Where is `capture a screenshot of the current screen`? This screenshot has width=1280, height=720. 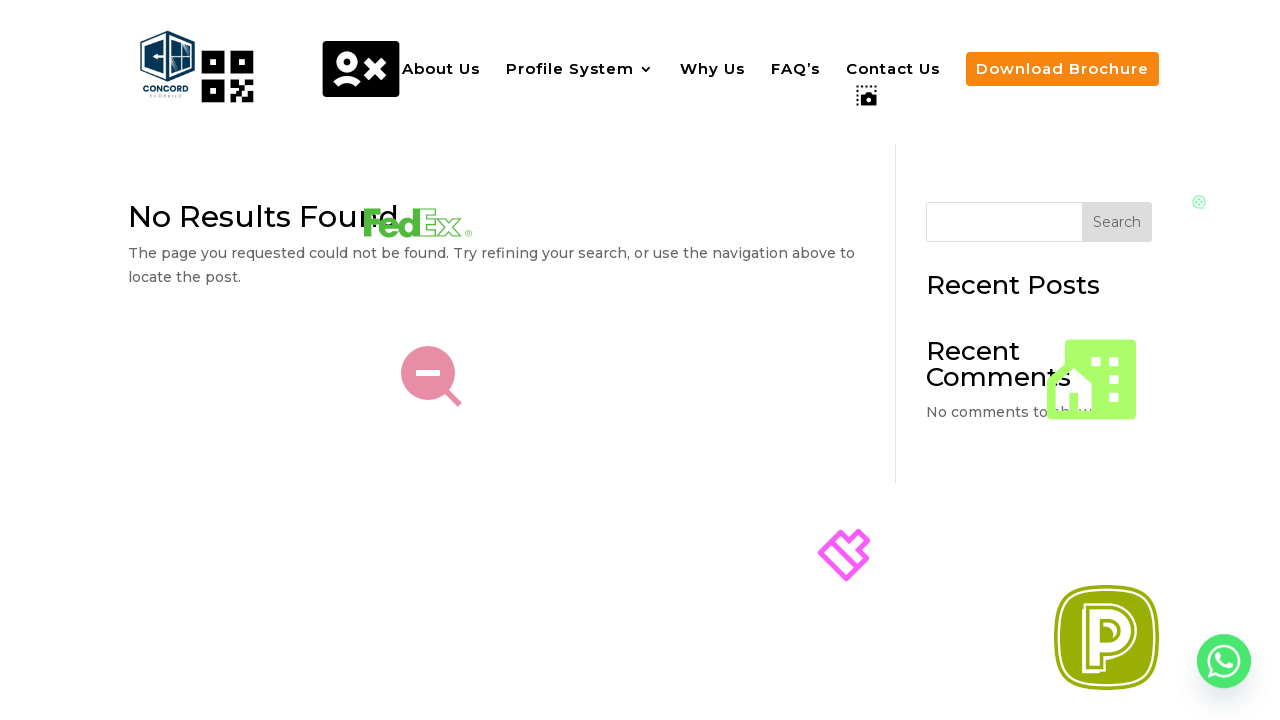
capture a screenshot of the current screen is located at coordinates (866, 95).